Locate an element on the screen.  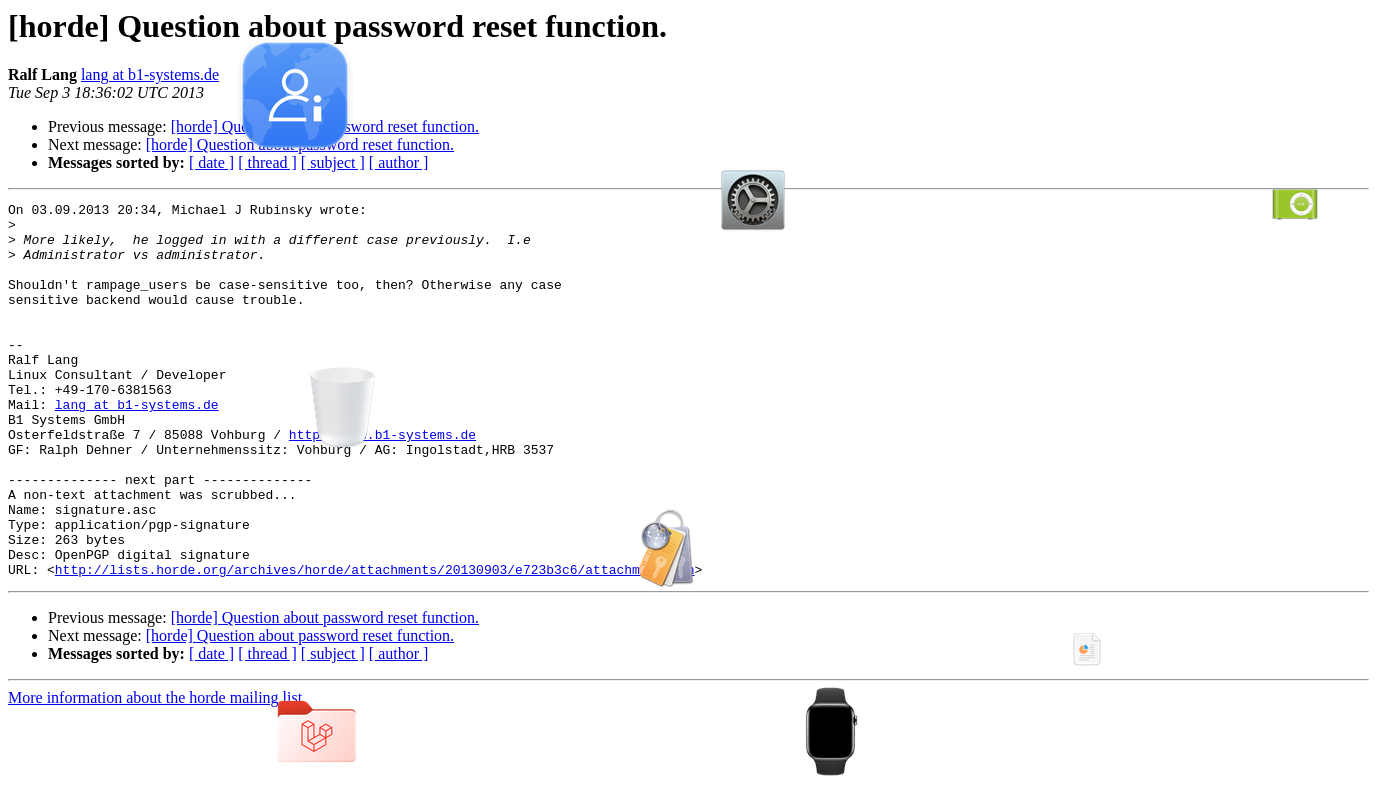
access kerberos authentication settings is located at coordinates (666, 548).